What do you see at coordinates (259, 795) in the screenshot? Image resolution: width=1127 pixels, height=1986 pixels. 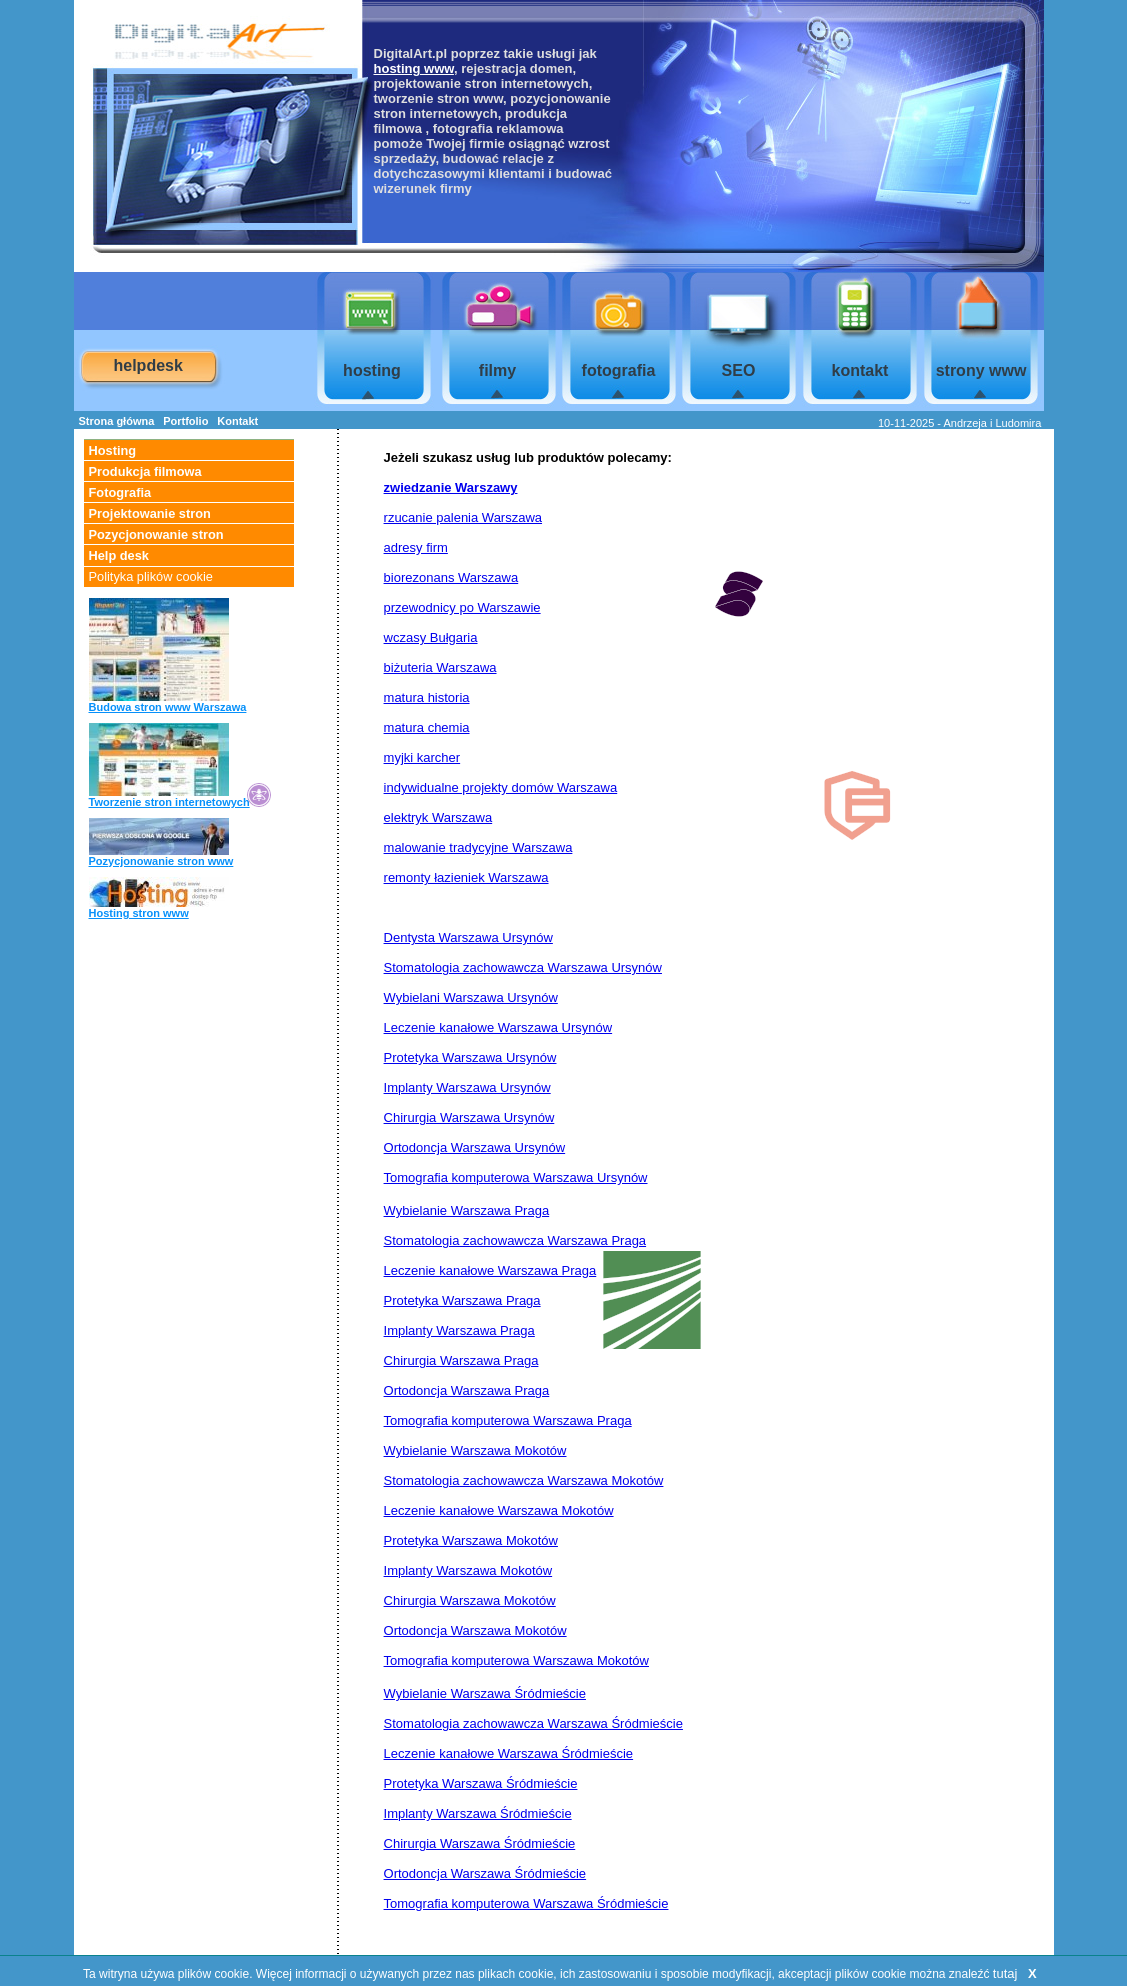 I see `HiveMQ brand logo` at bounding box center [259, 795].